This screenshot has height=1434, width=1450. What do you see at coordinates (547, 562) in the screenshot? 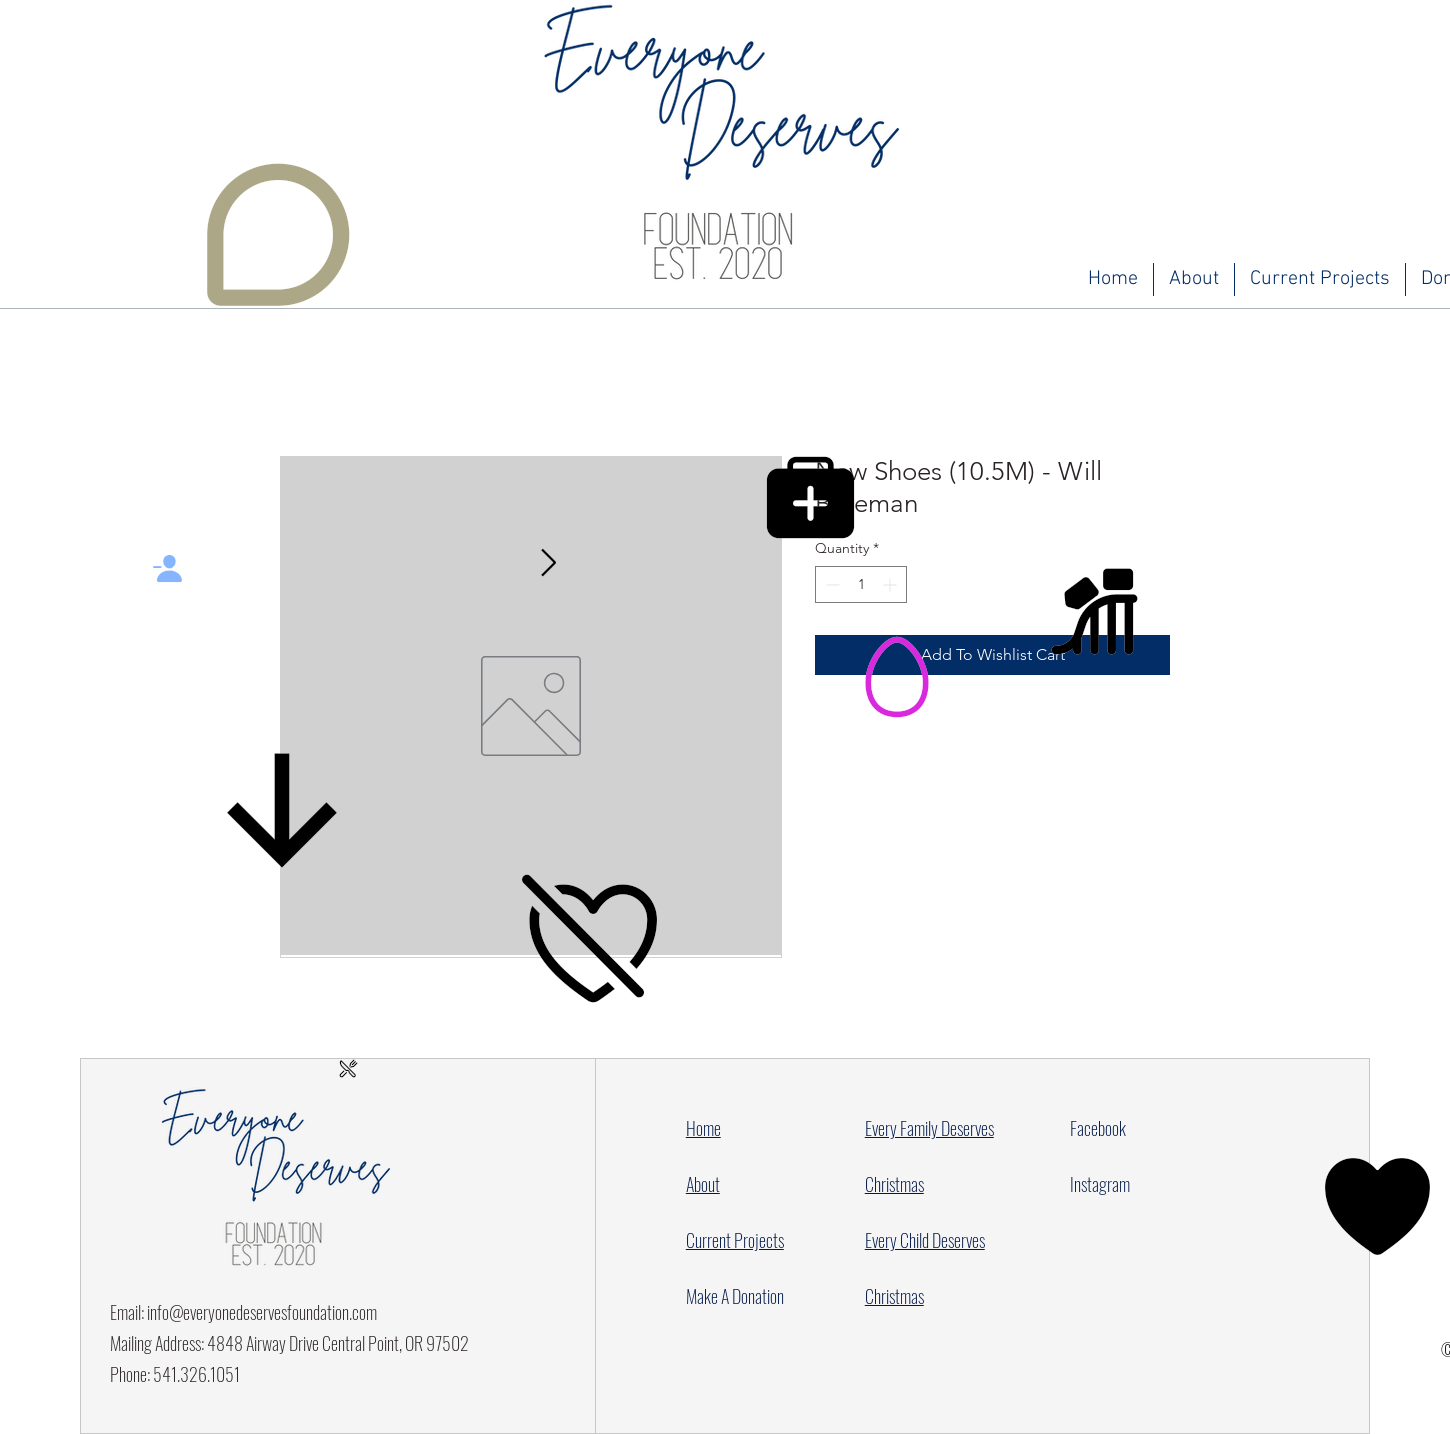
I see `navigate to the next item or page` at bounding box center [547, 562].